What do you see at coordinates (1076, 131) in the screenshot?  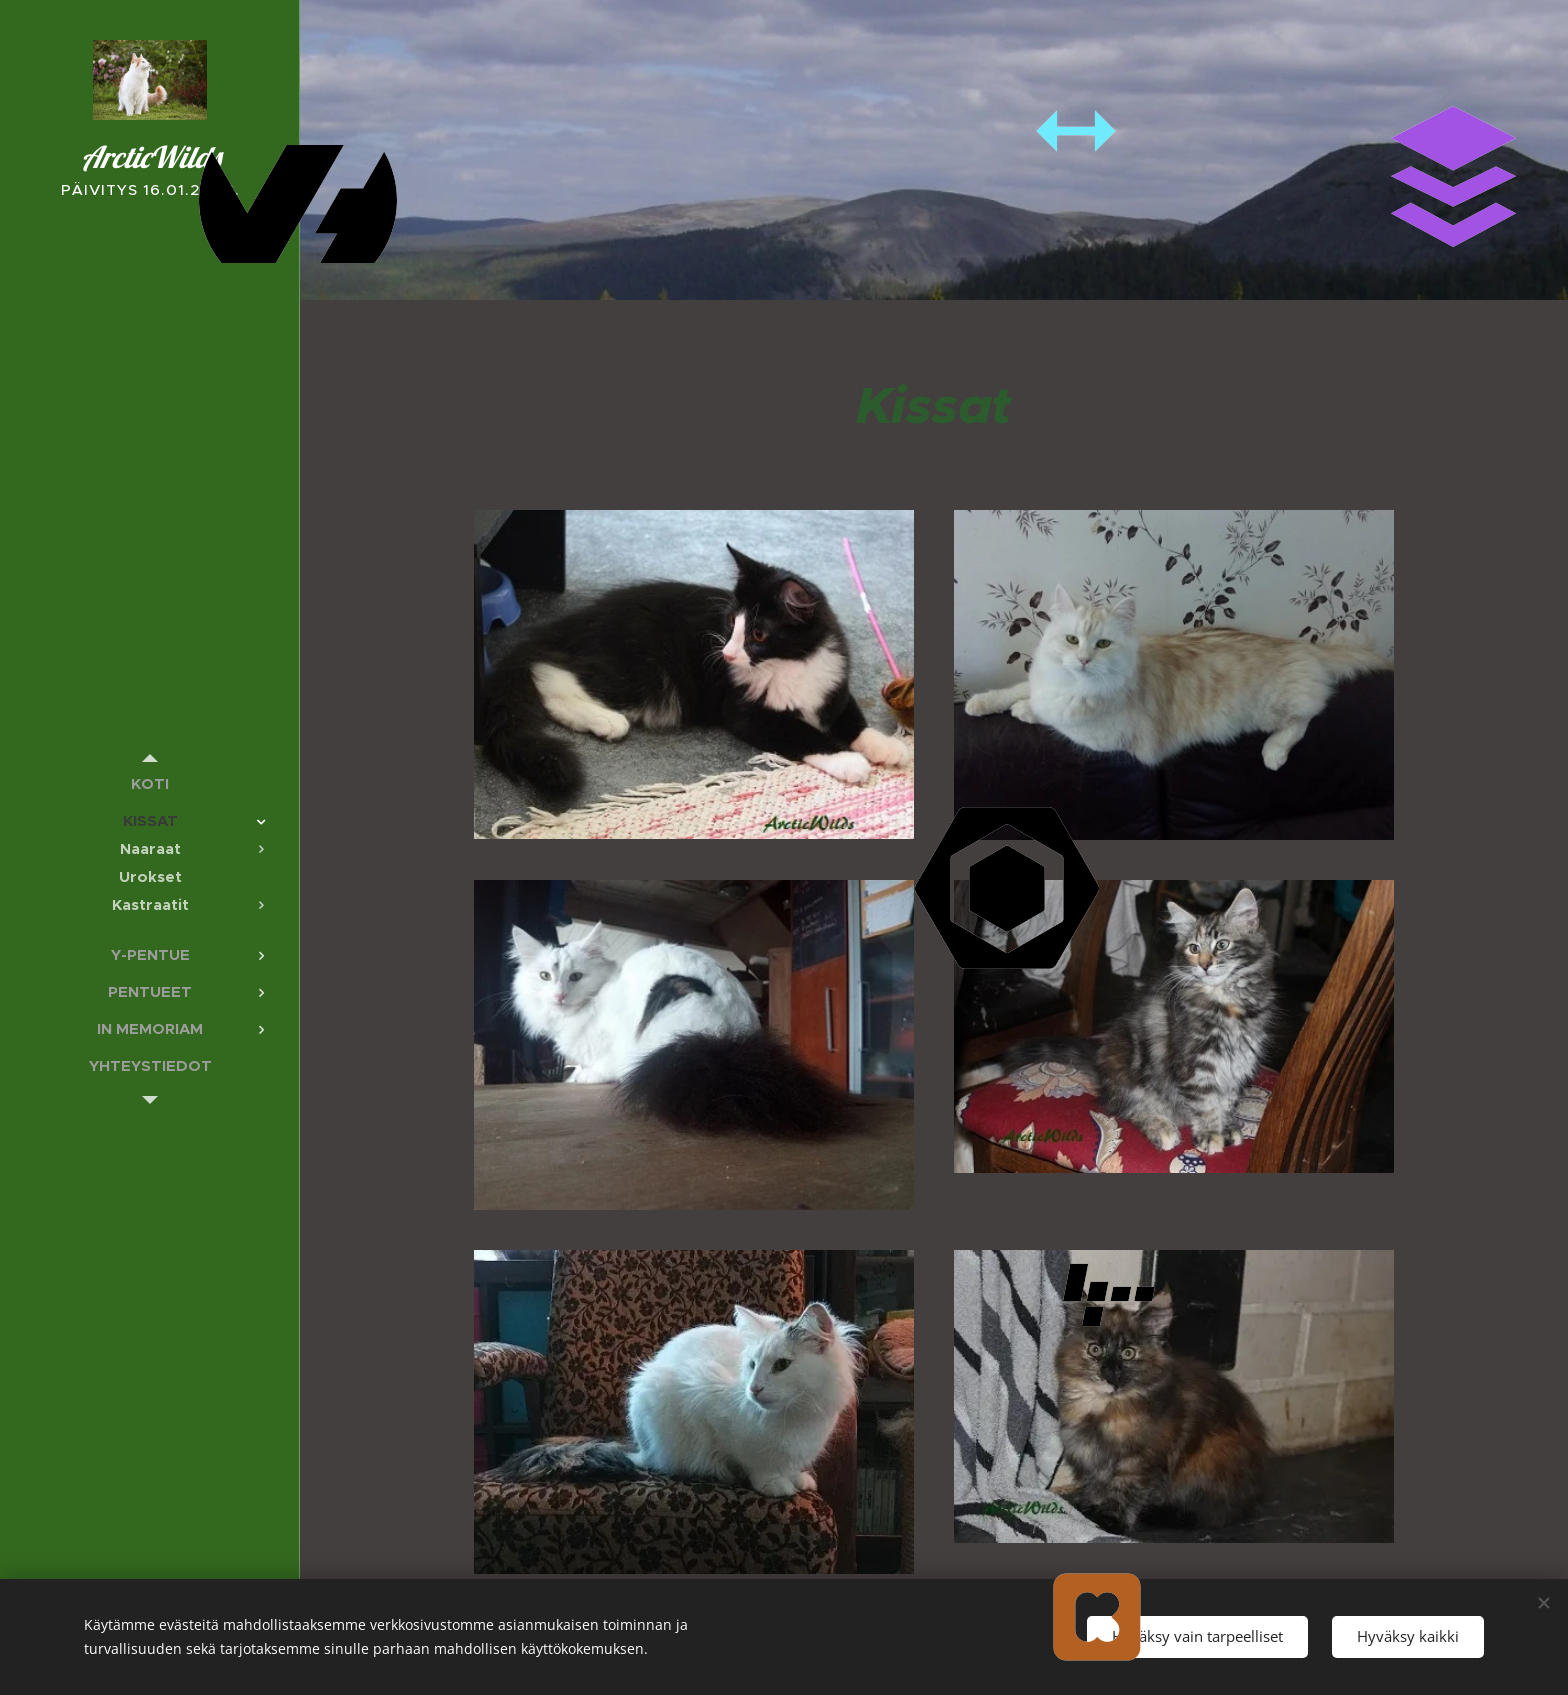 I see `expand content horizontally` at bounding box center [1076, 131].